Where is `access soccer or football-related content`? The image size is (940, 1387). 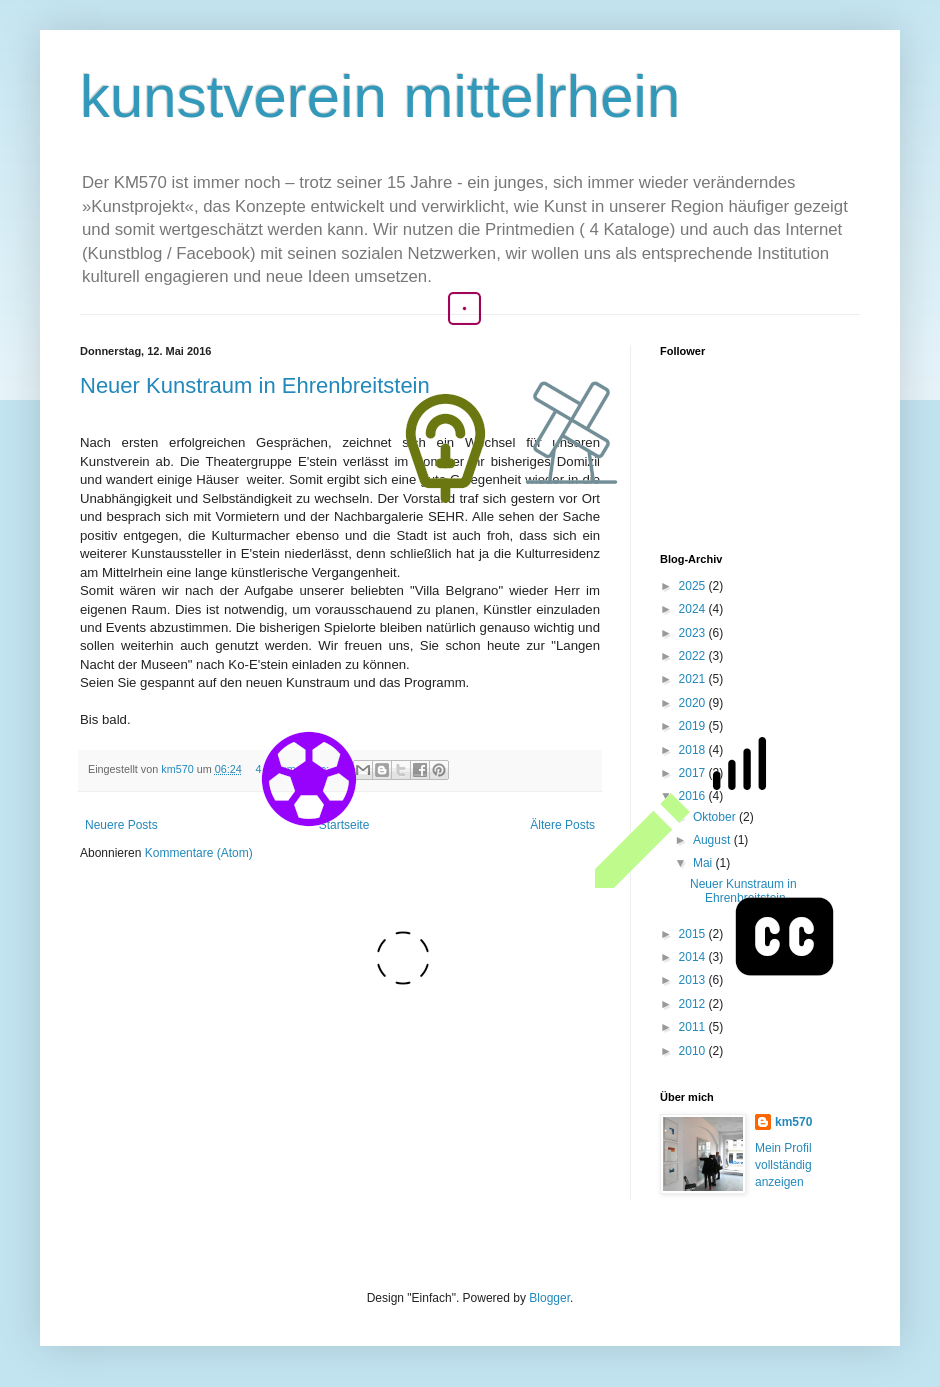
access soccer or football-related content is located at coordinates (309, 779).